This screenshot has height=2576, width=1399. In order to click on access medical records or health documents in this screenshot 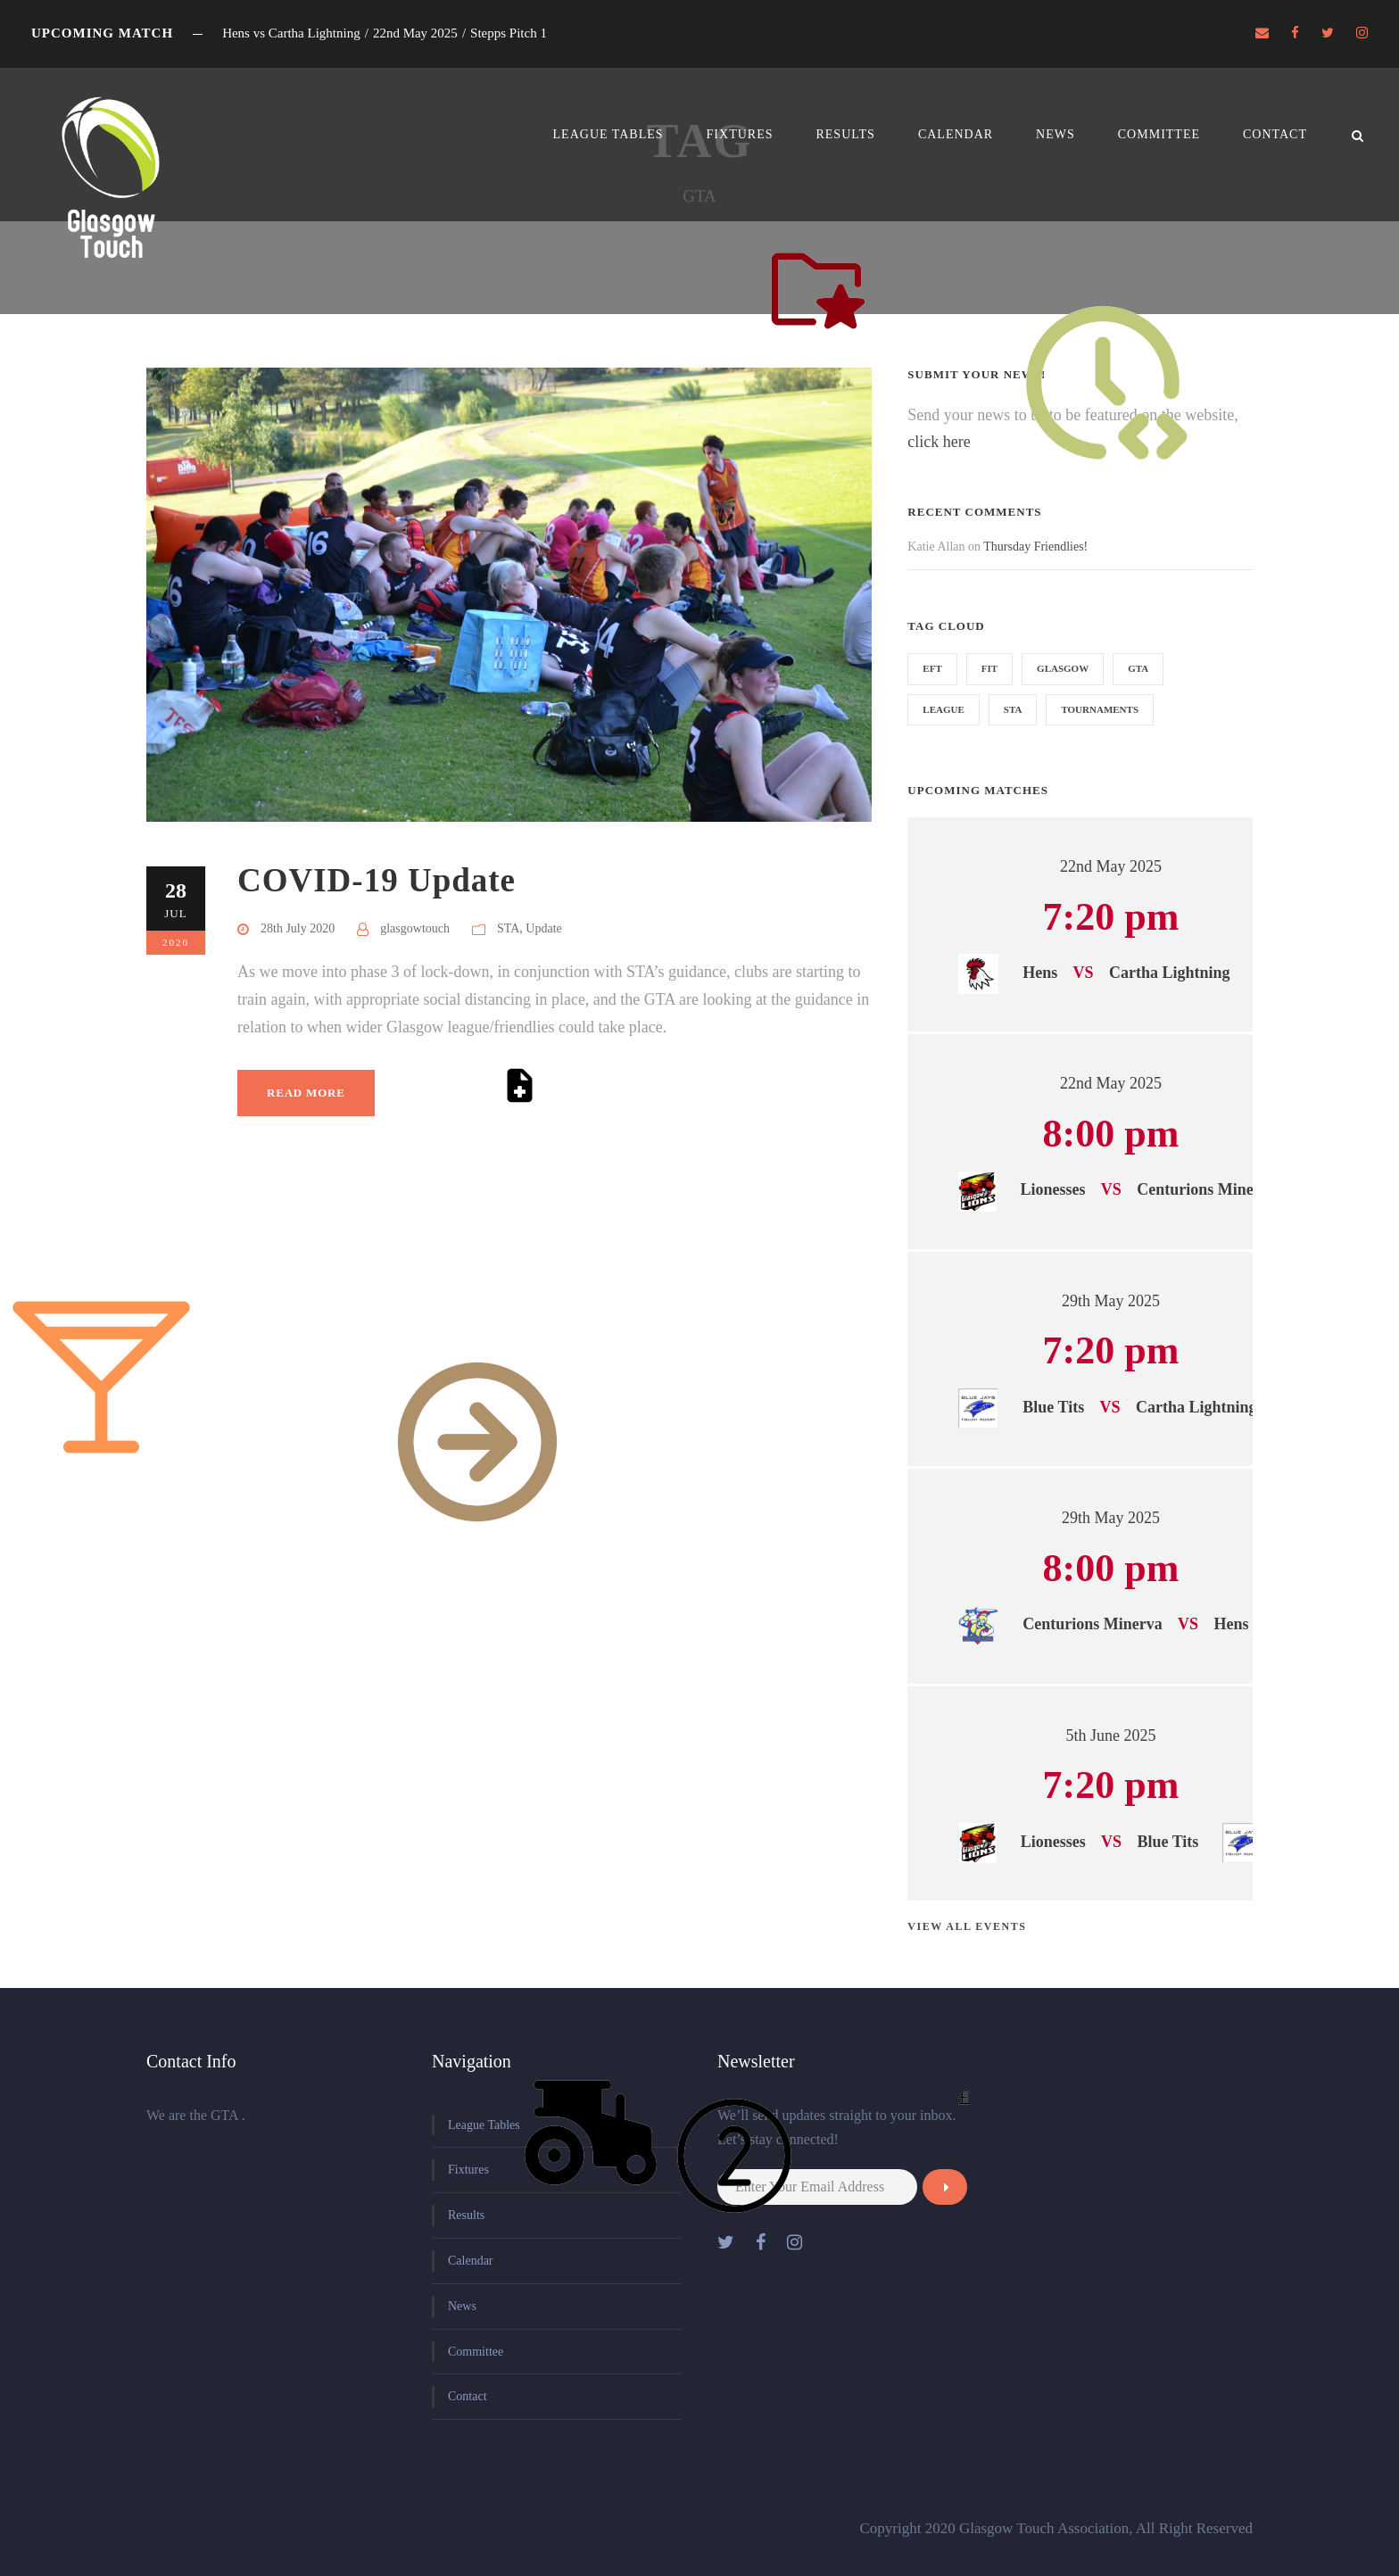, I will do `click(519, 1085)`.